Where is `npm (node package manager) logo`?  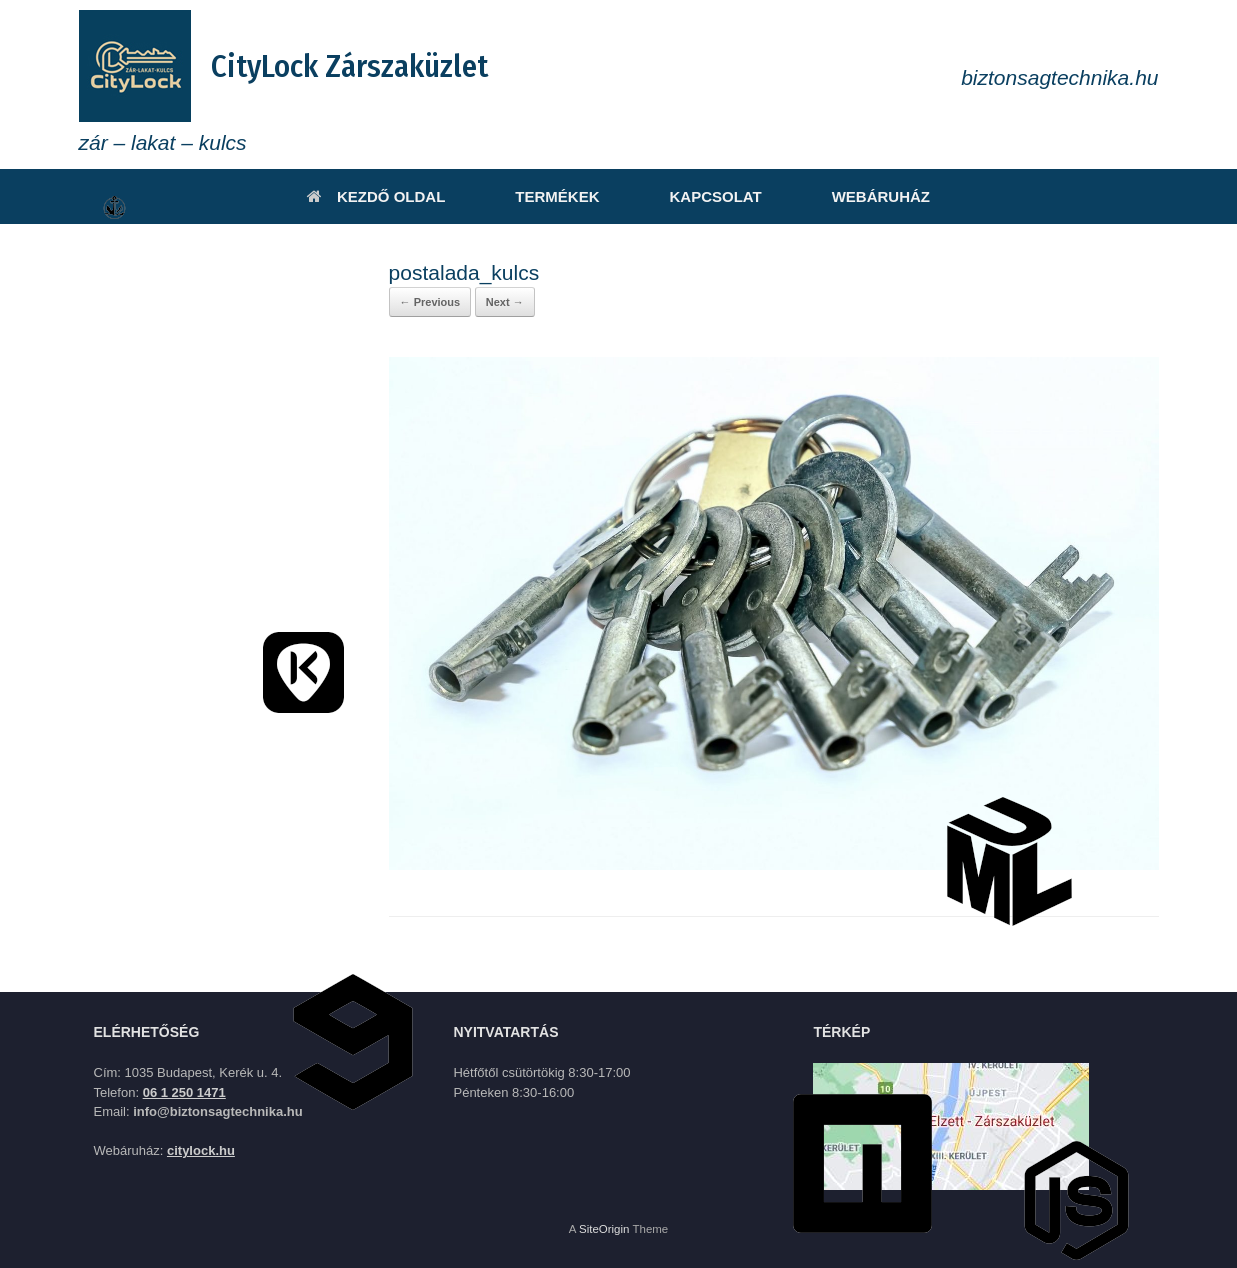 npm (node package manager) logo is located at coordinates (862, 1163).